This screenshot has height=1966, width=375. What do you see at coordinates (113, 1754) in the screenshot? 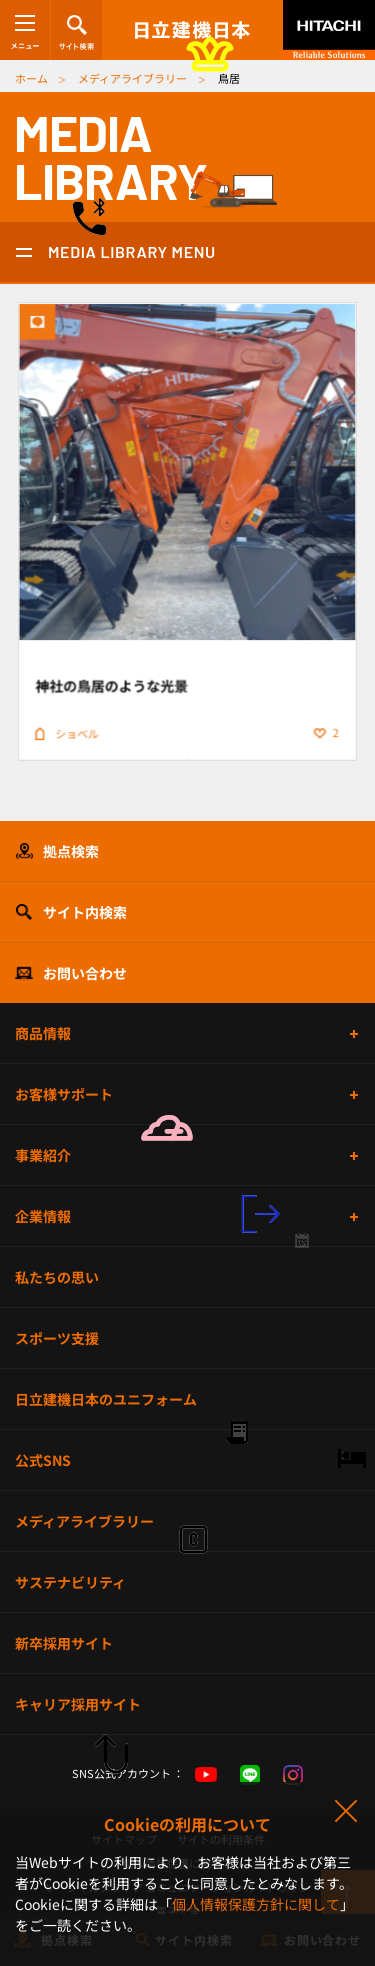
I see `undo or go back to previous state` at bounding box center [113, 1754].